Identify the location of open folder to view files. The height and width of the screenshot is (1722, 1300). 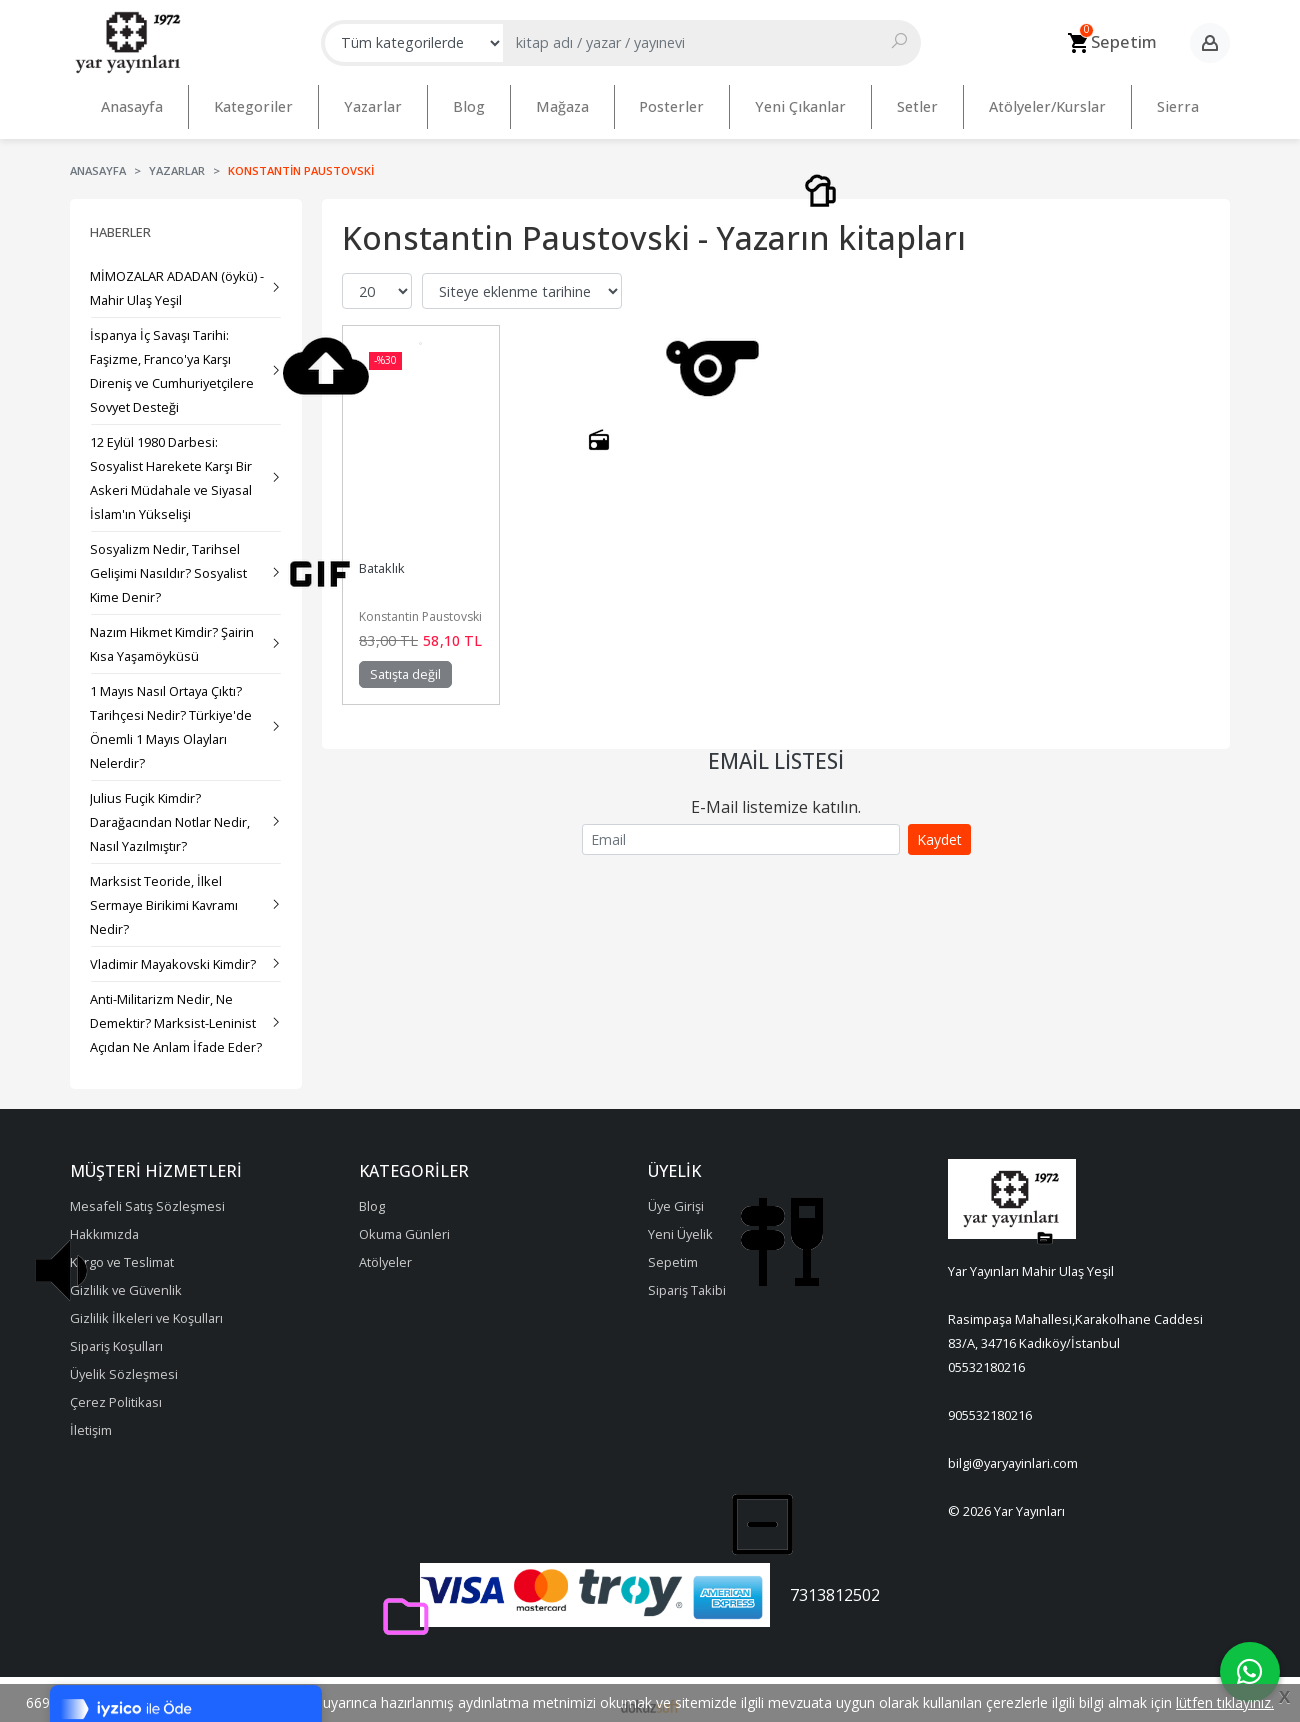
(406, 1618).